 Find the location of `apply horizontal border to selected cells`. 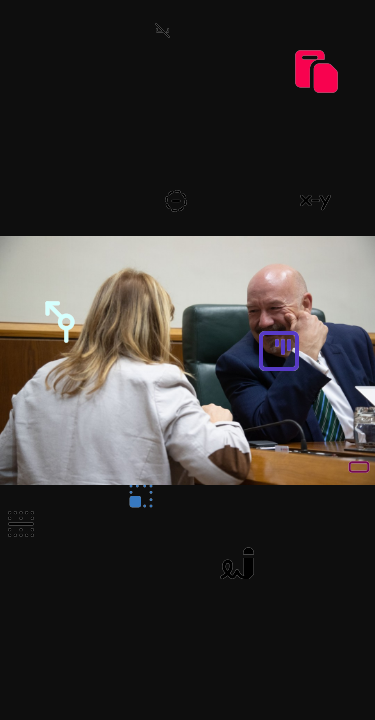

apply horizontal border to selected cells is located at coordinates (21, 524).